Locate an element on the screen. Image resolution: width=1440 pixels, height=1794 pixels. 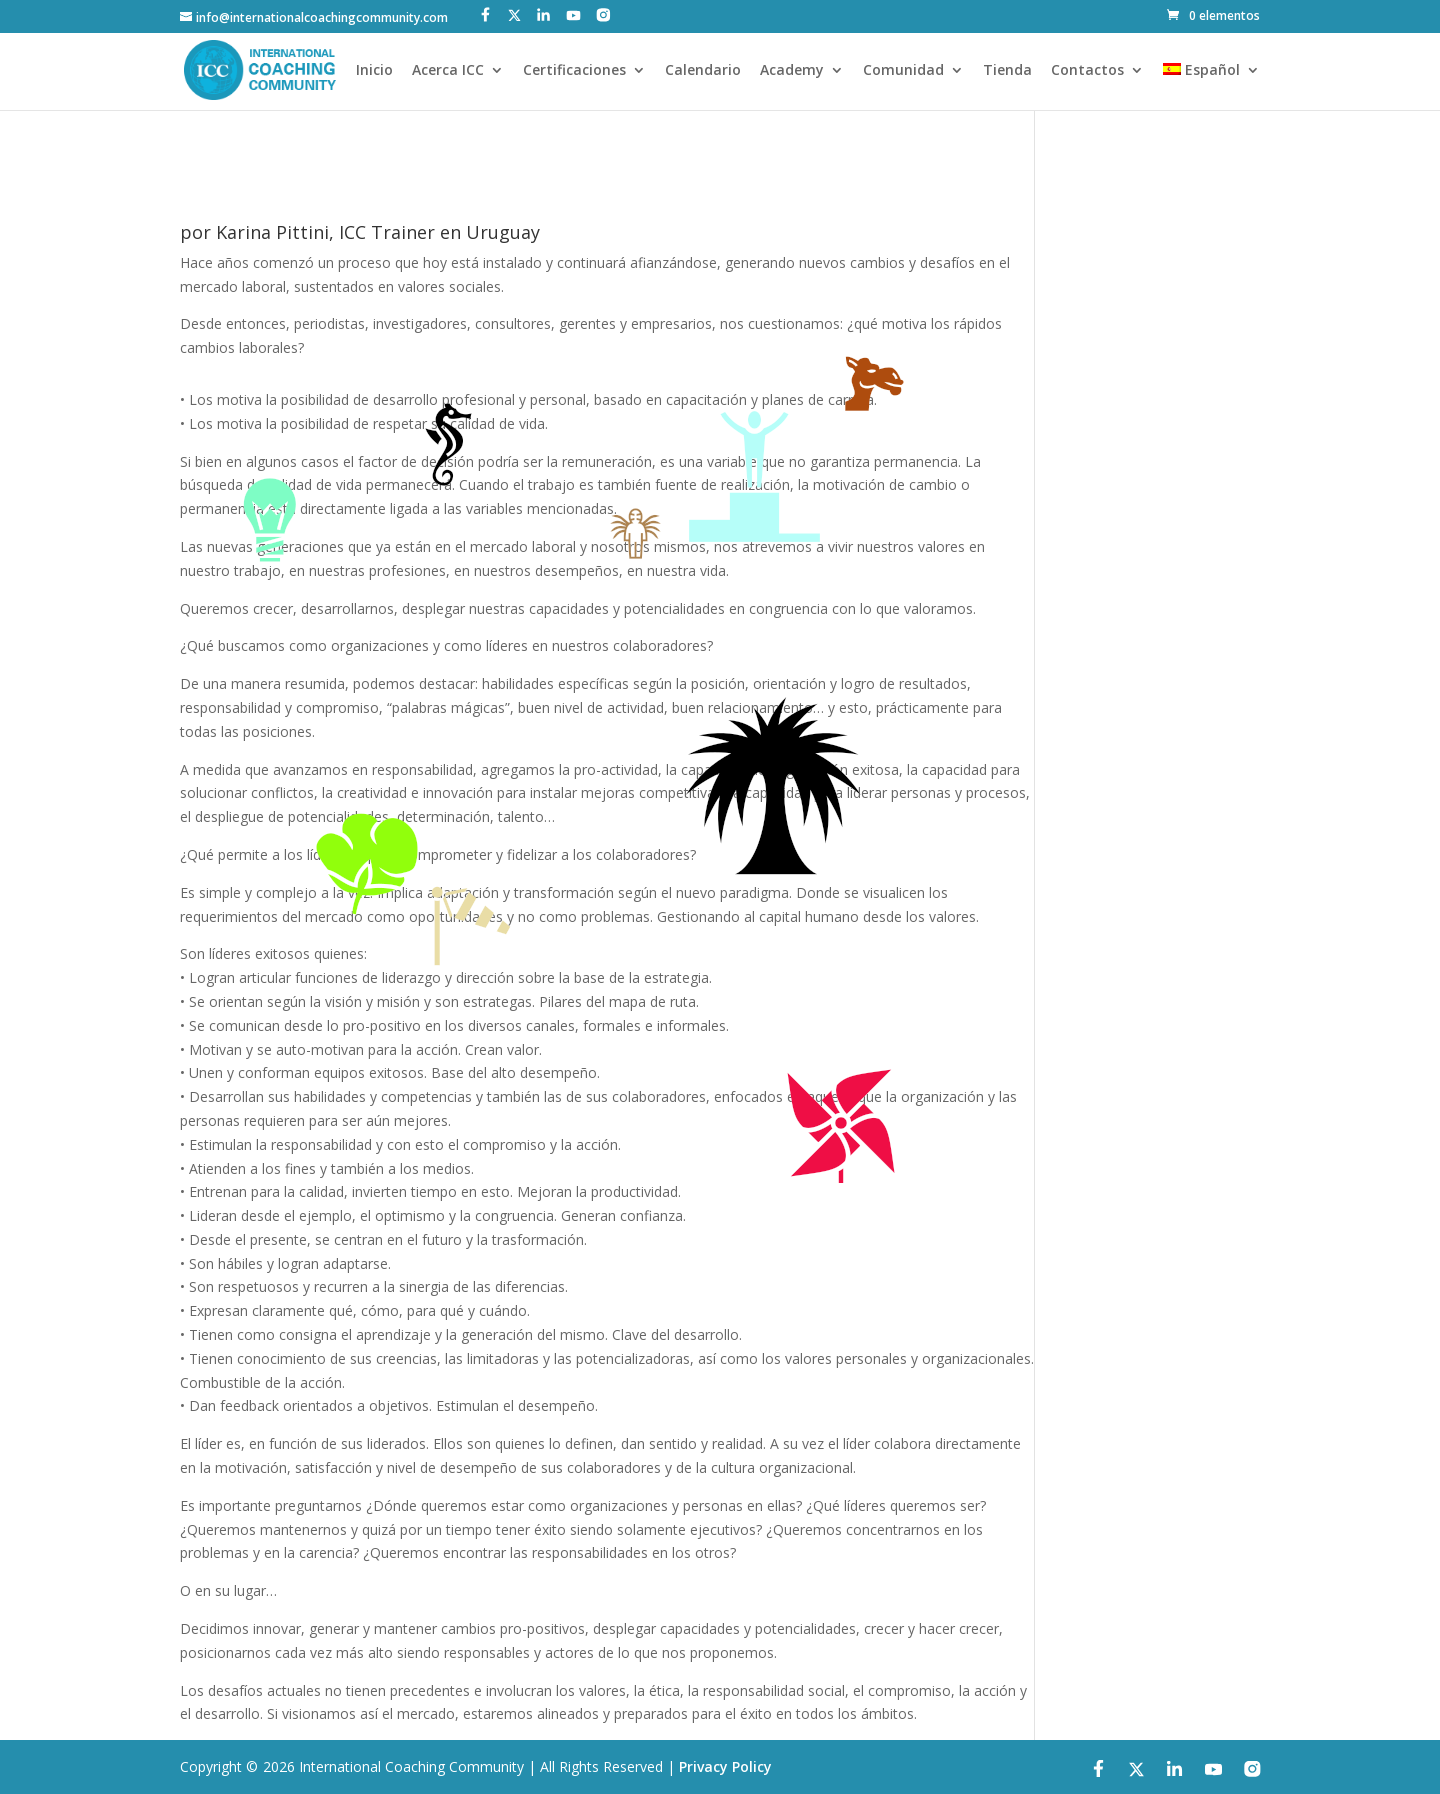
a decorative or playful element indicating games or toys is located at coordinates (841, 1123).